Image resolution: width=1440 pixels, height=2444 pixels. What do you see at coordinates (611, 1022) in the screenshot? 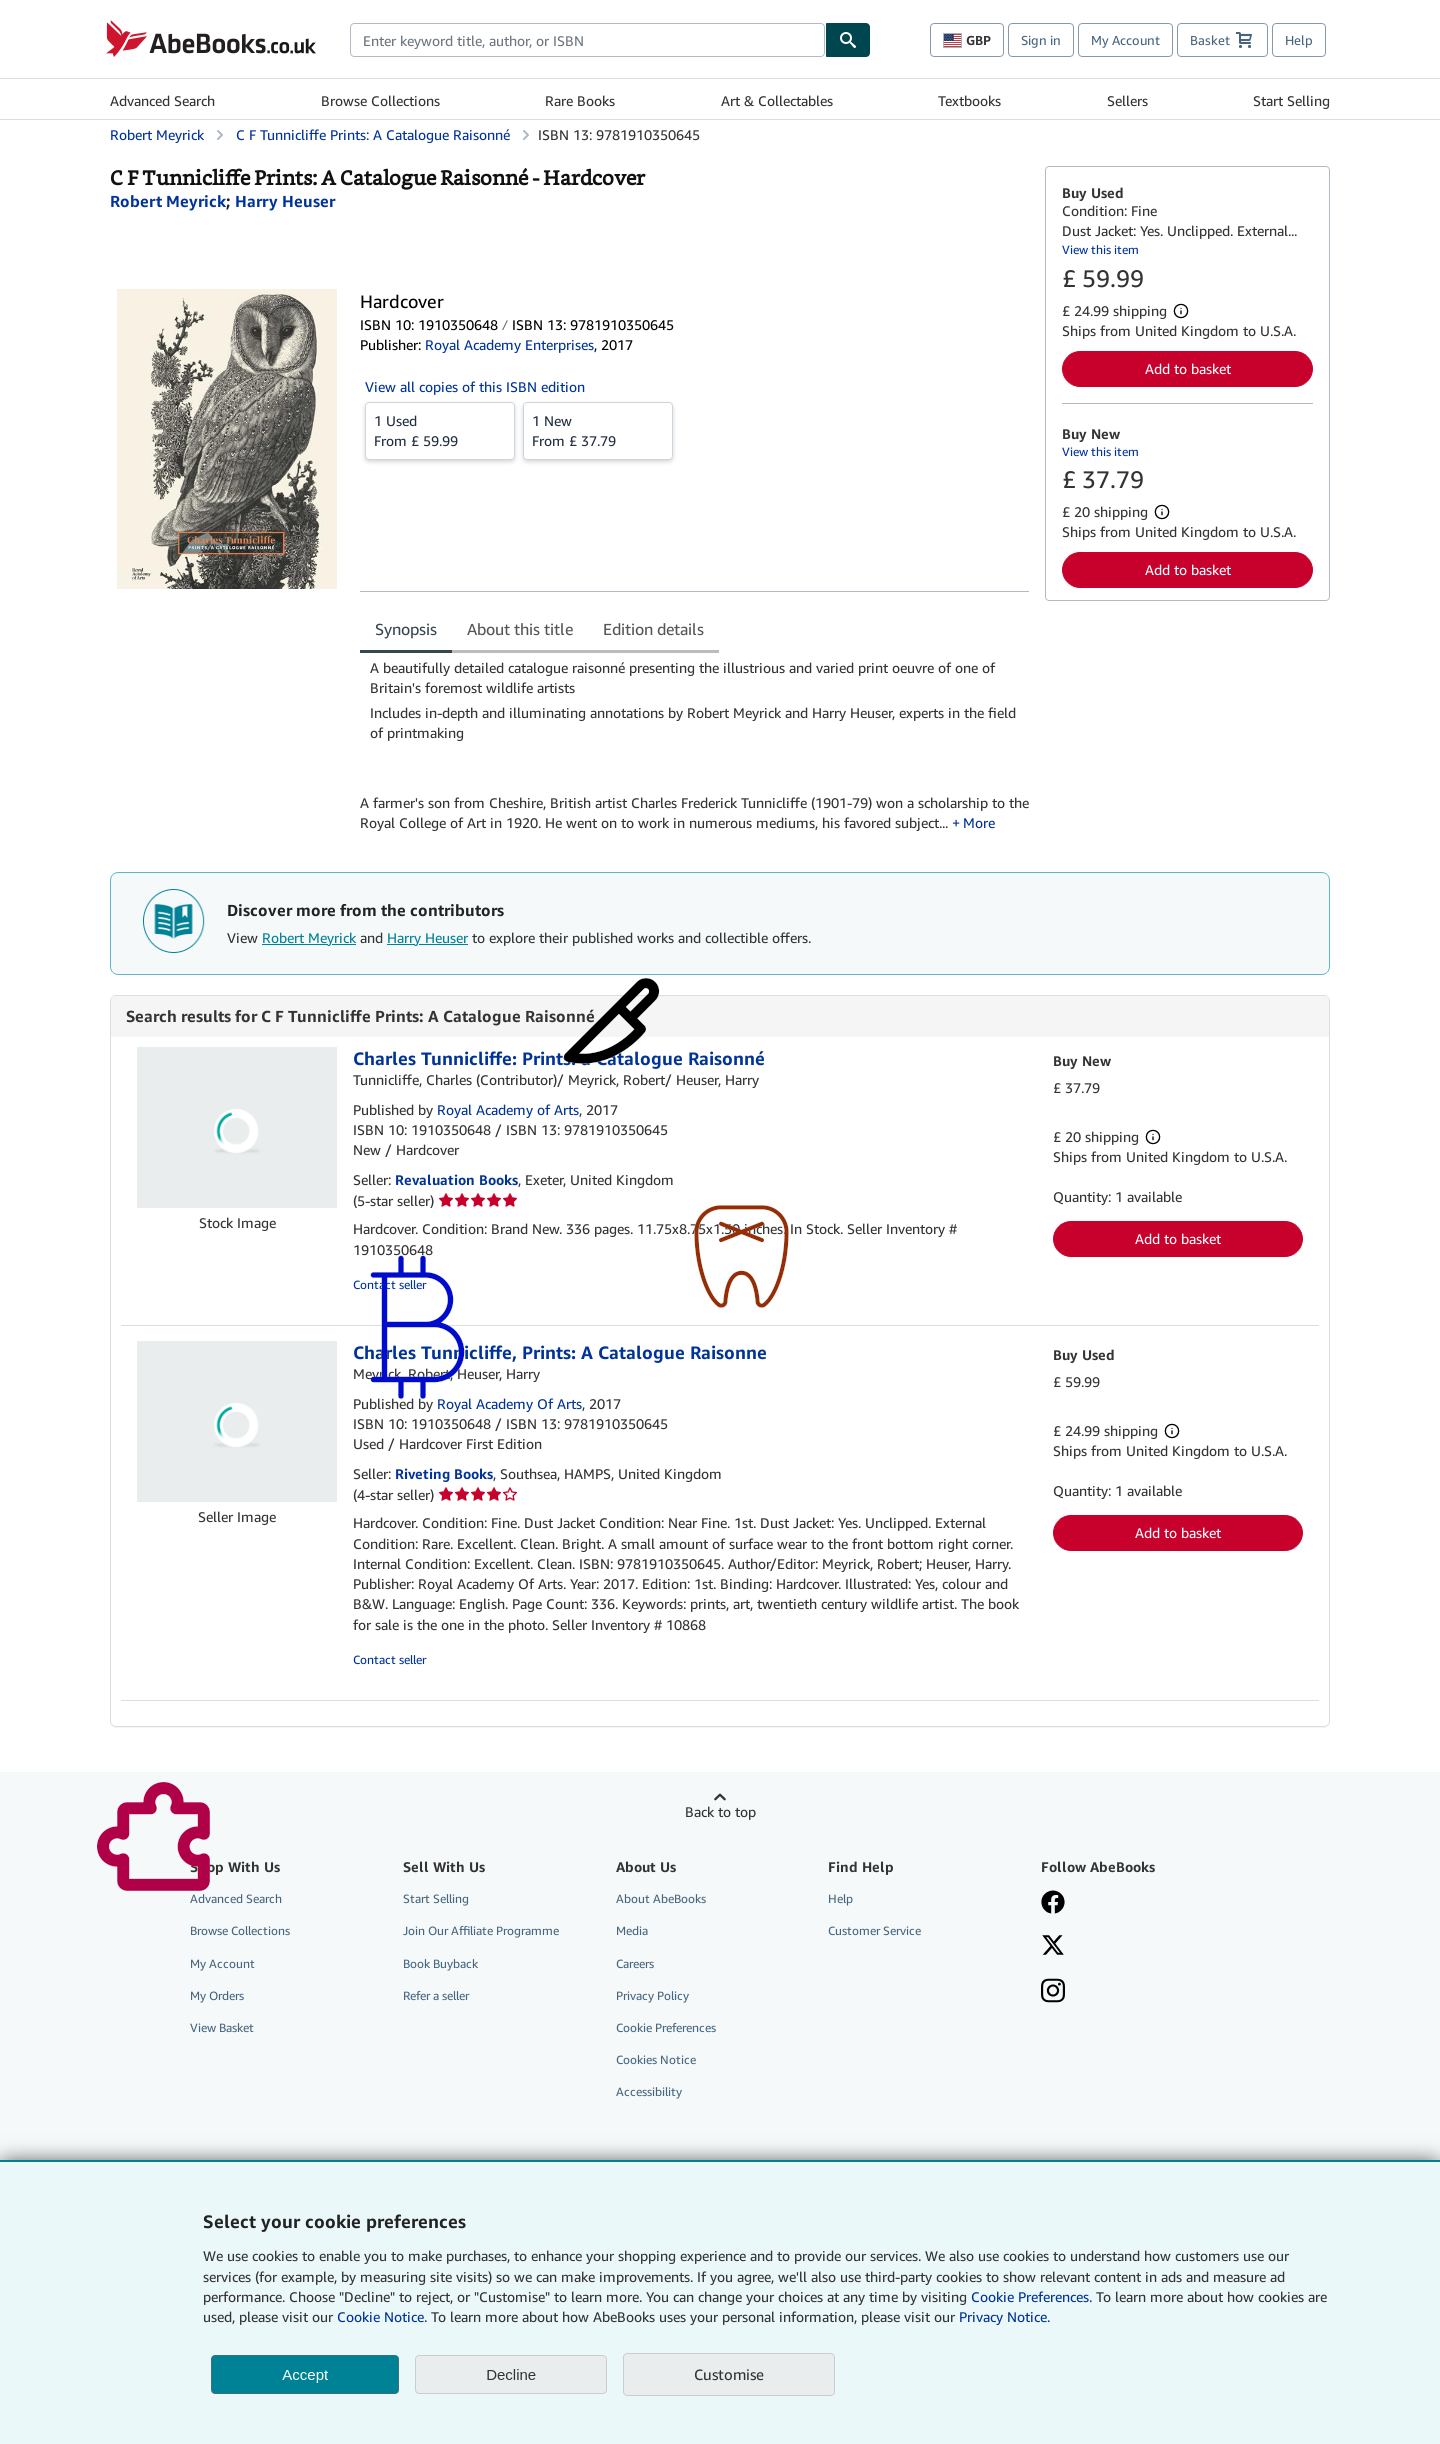
I see `access cutting or slicing tools` at bounding box center [611, 1022].